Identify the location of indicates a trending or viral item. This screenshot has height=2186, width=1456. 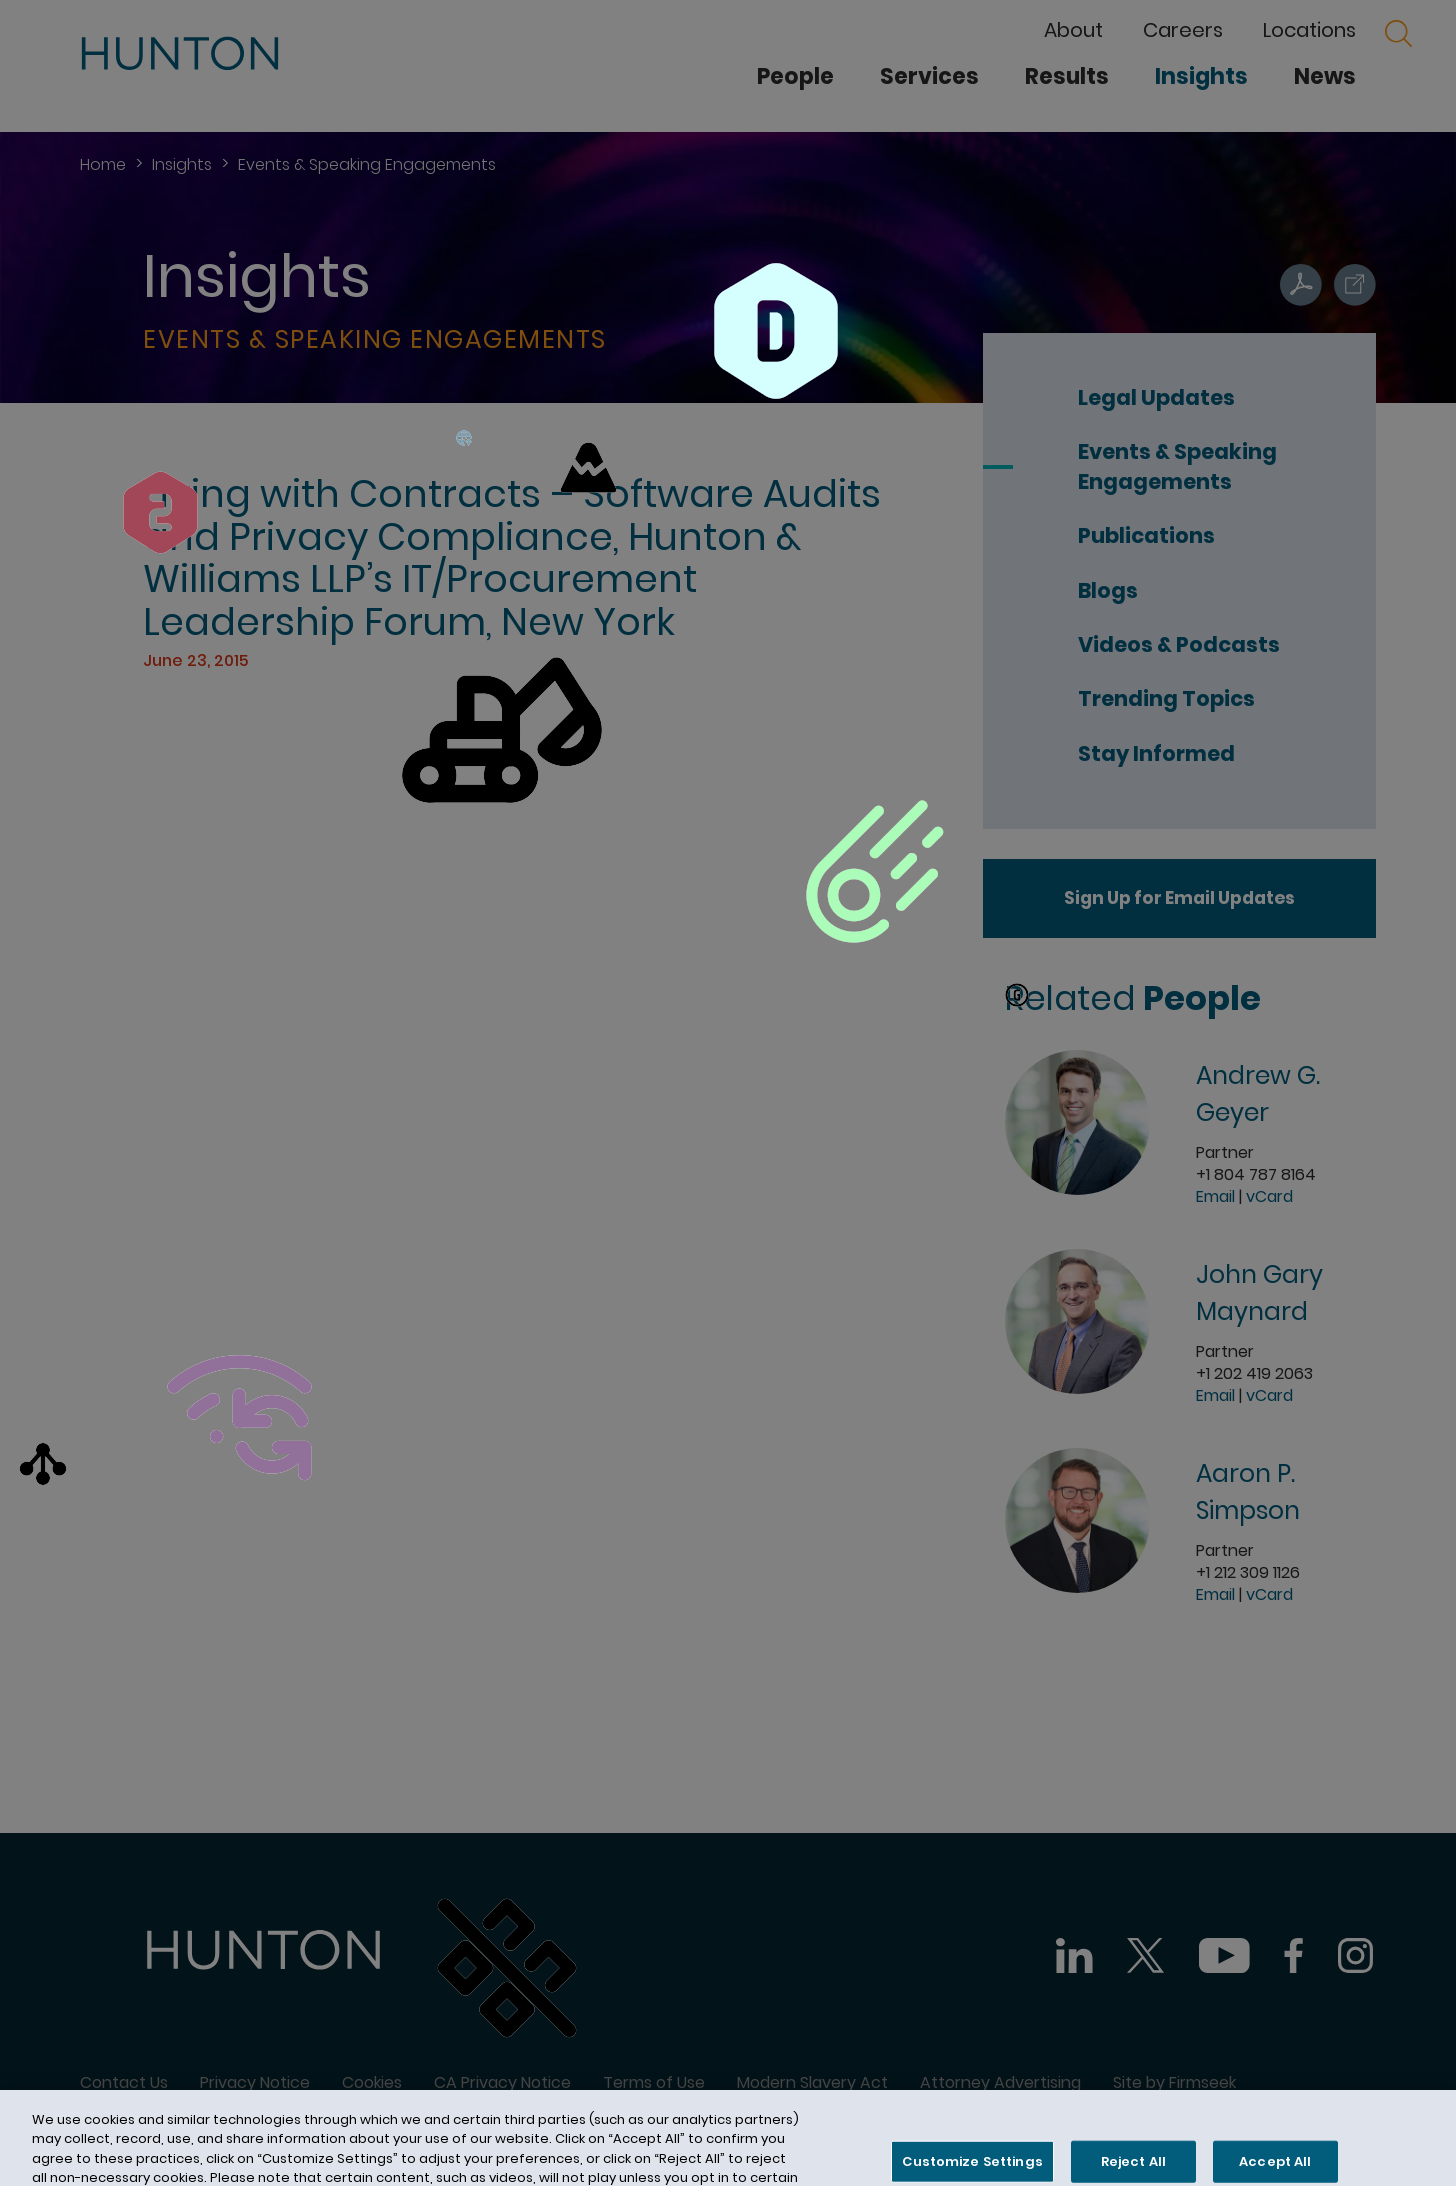
(875, 874).